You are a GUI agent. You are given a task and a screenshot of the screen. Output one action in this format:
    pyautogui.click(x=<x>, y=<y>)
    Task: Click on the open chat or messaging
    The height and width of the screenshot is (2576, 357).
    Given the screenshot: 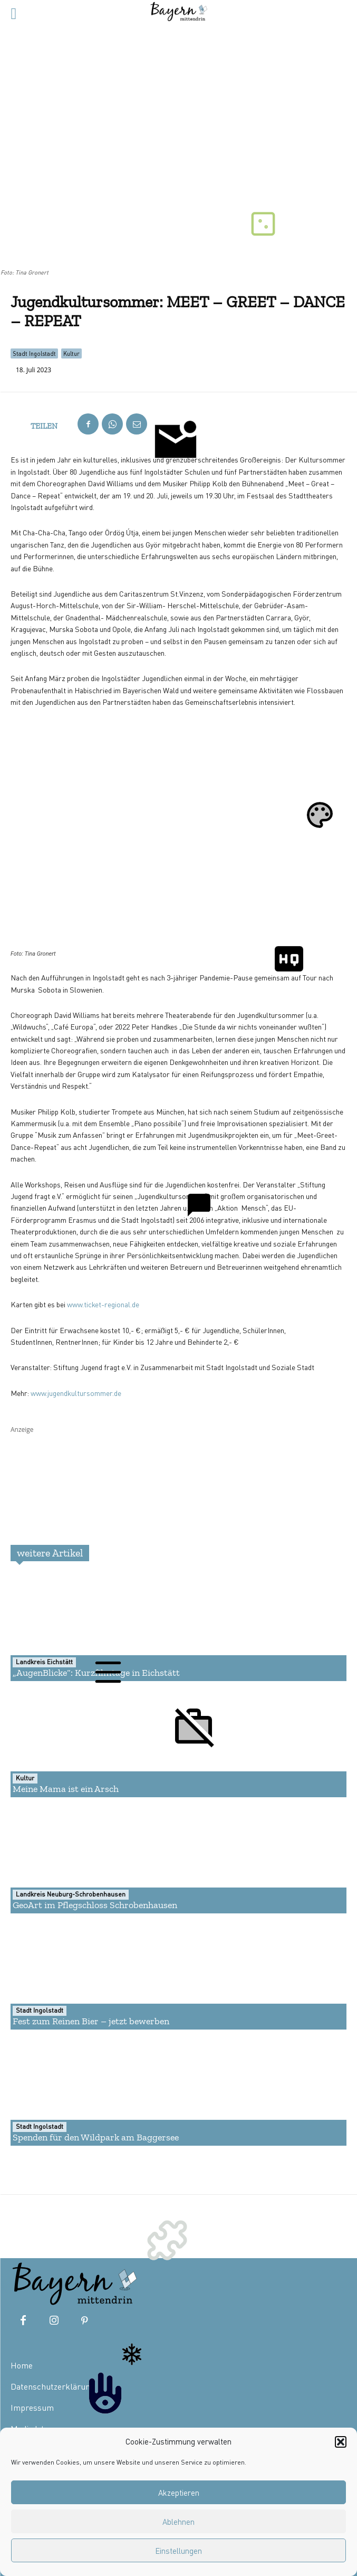 What is the action you would take?
    pyautogui.click(x=199, y=1205)
    